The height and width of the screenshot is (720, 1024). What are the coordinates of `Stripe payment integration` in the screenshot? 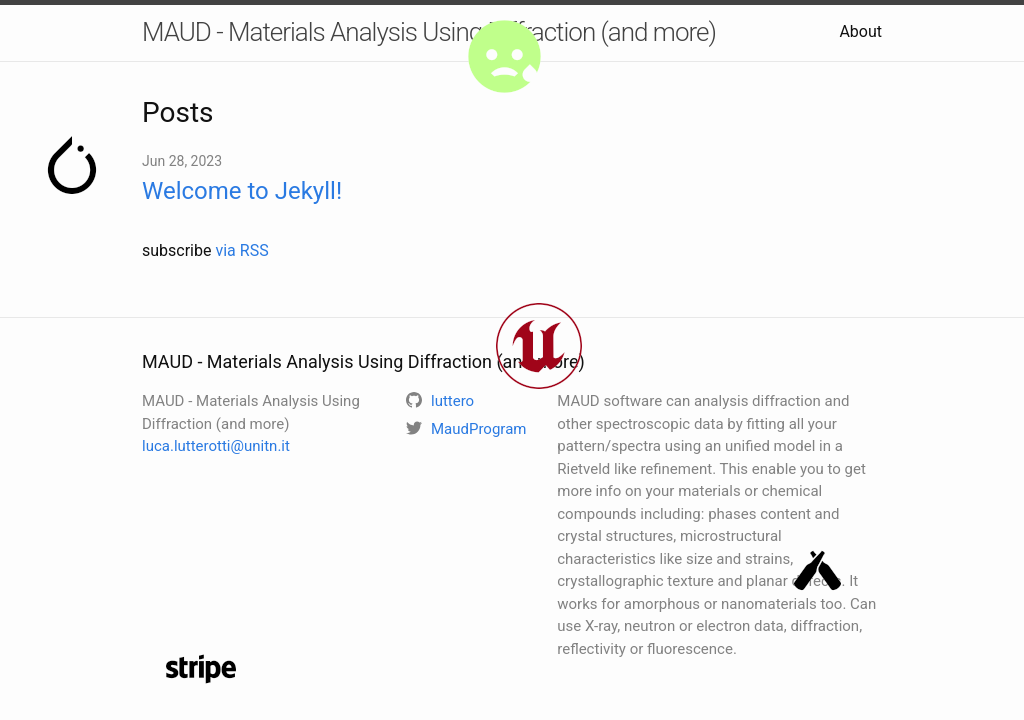 It's located at (201, 669).